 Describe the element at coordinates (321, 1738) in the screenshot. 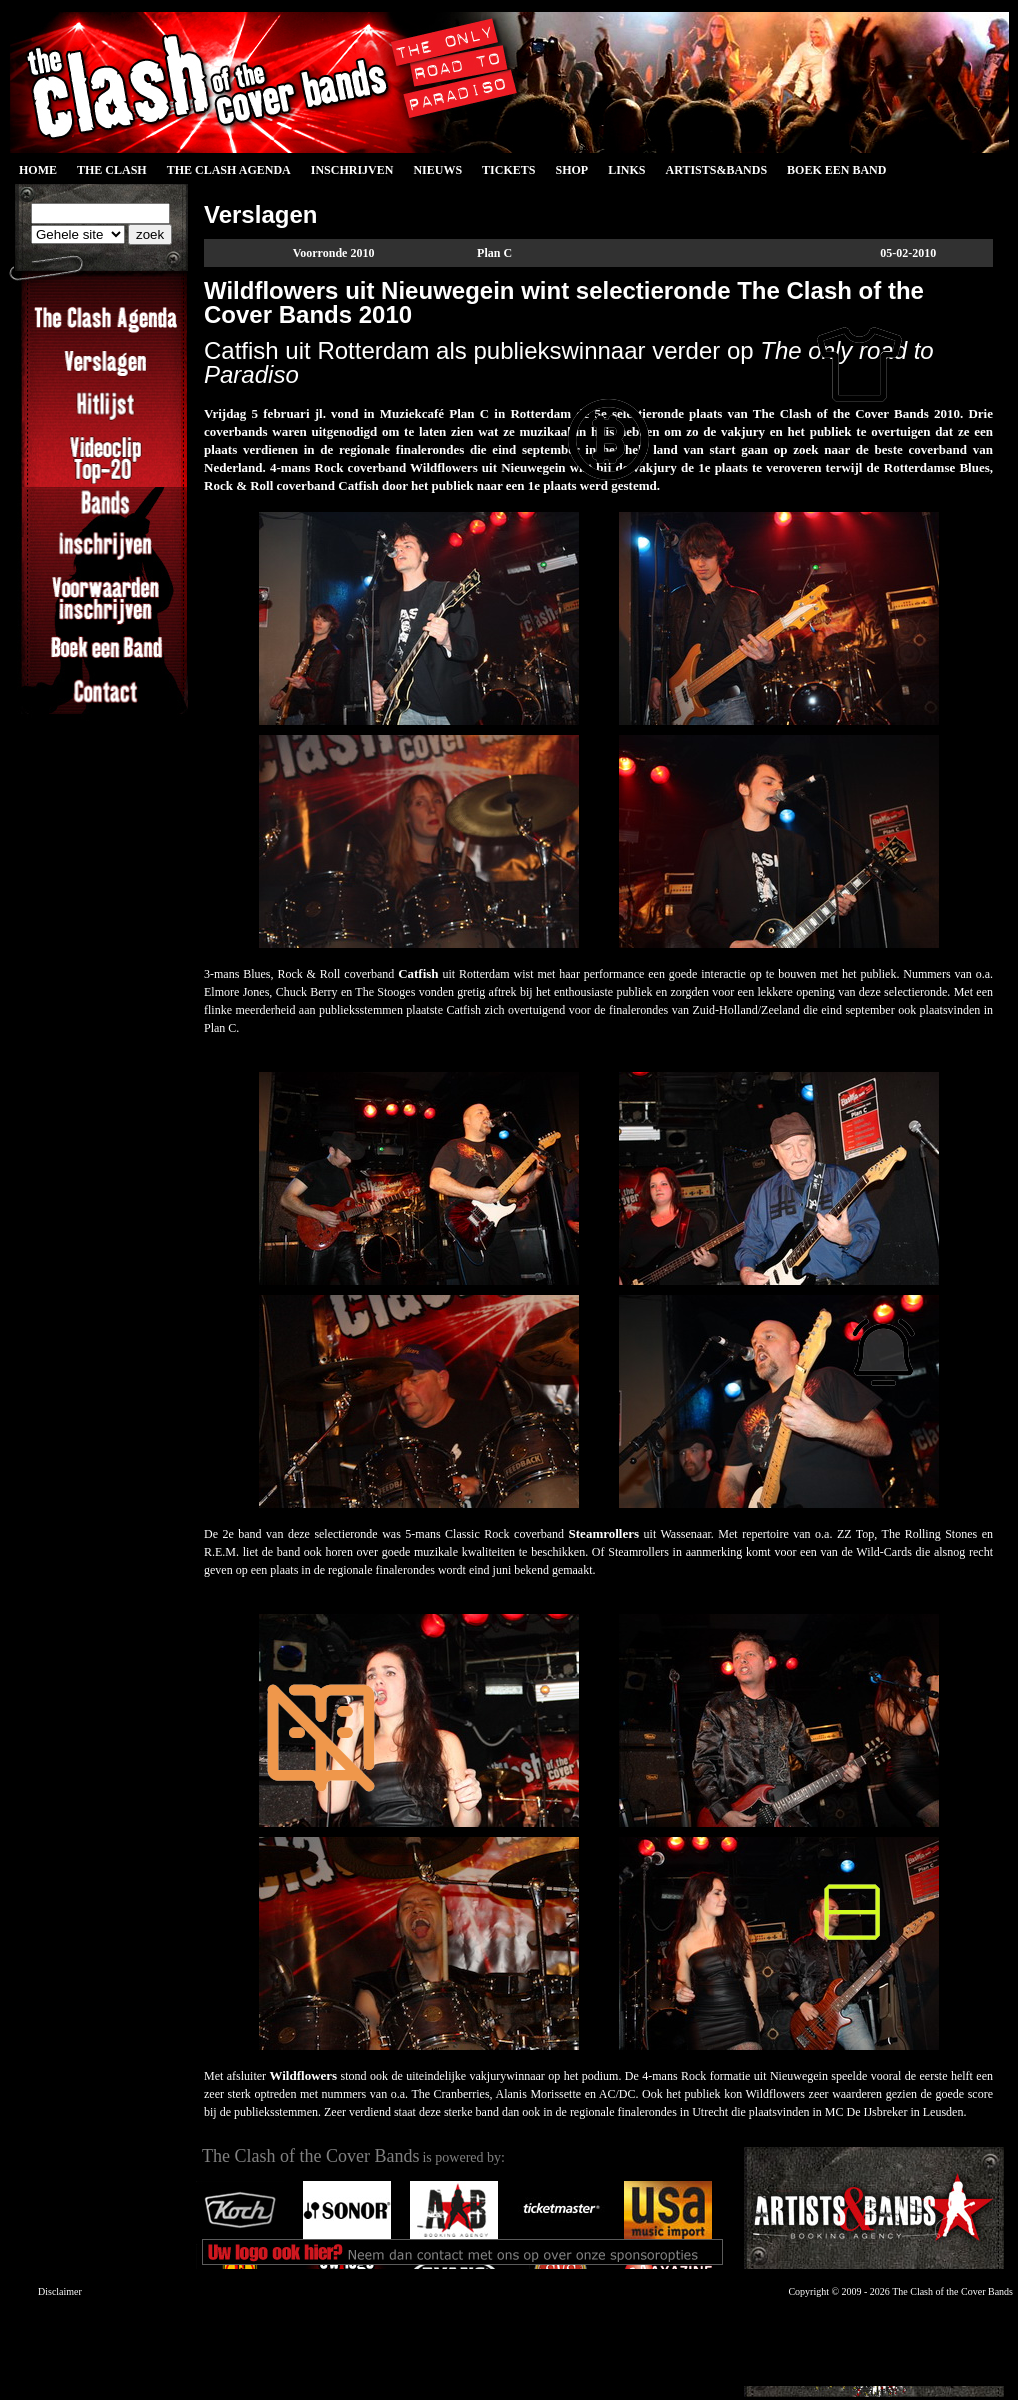

I see `disable vocabulary or dictionary feature` at that location.